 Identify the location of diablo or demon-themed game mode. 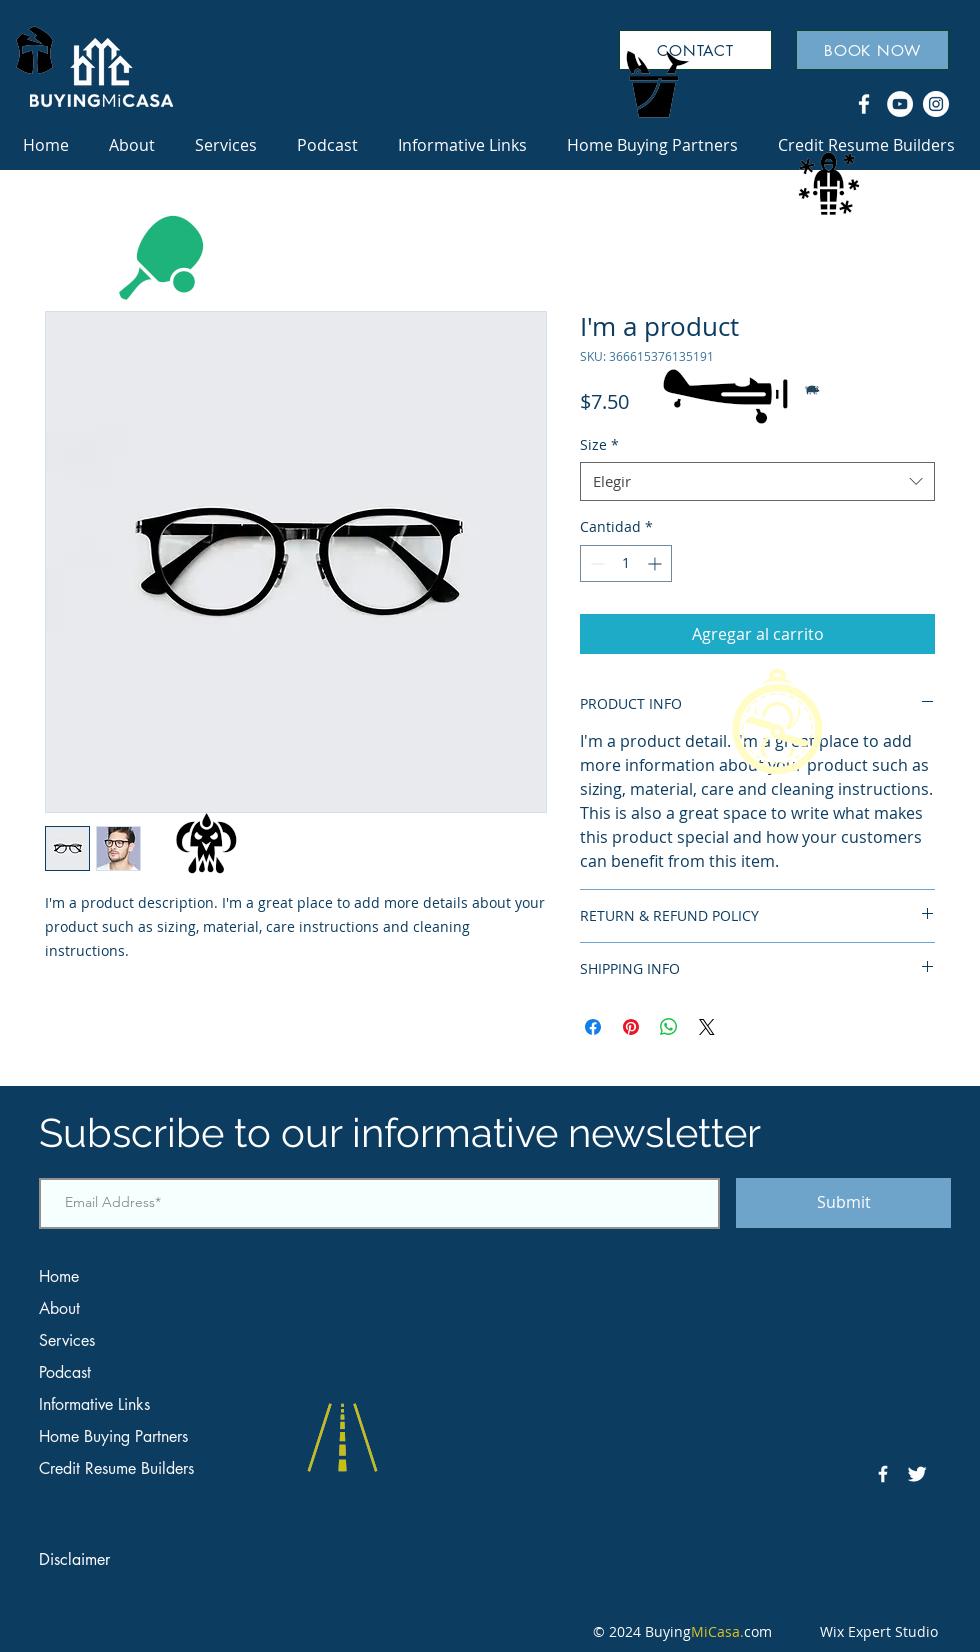
(206, 843).